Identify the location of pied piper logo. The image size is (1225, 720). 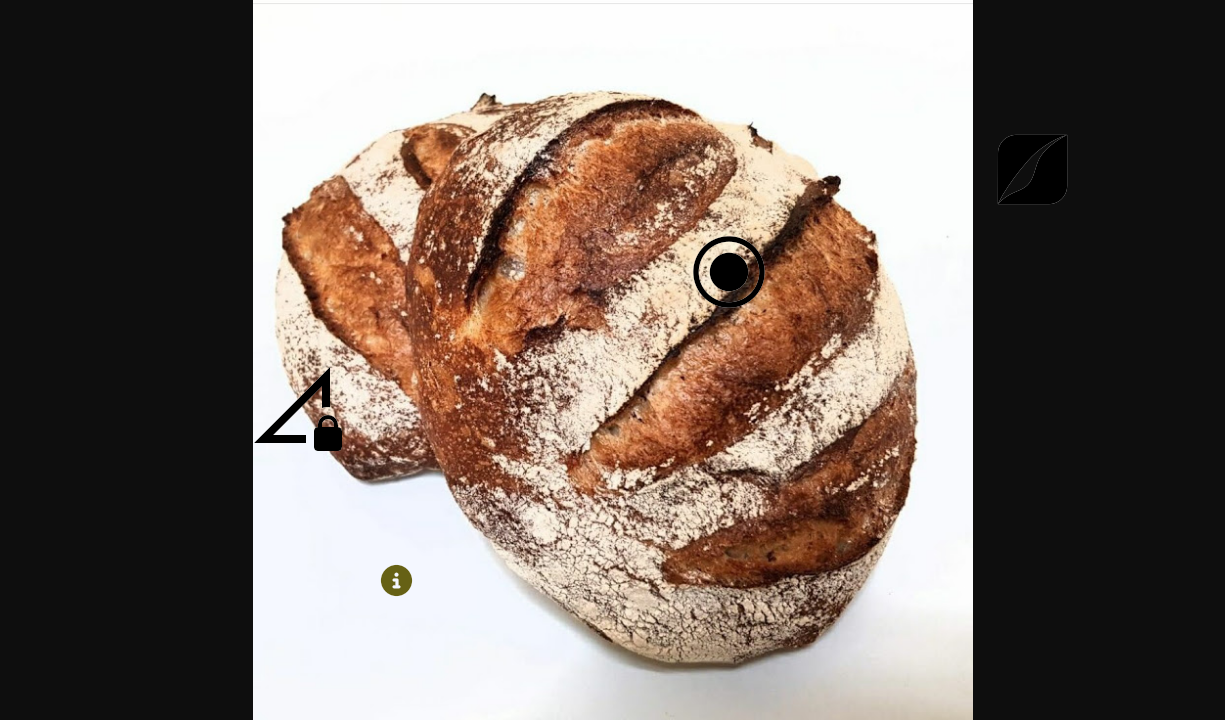
(1032, 169).